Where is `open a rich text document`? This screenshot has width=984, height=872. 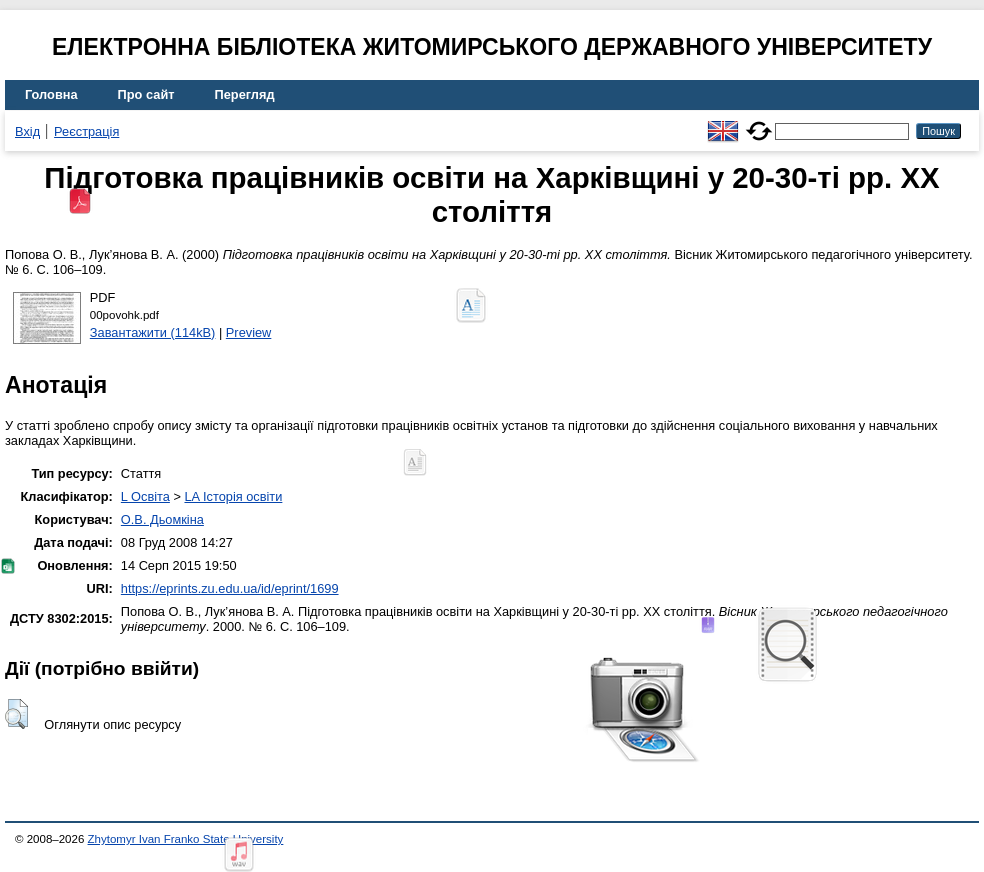
open a rich text document is located at coordinates (415, 462).